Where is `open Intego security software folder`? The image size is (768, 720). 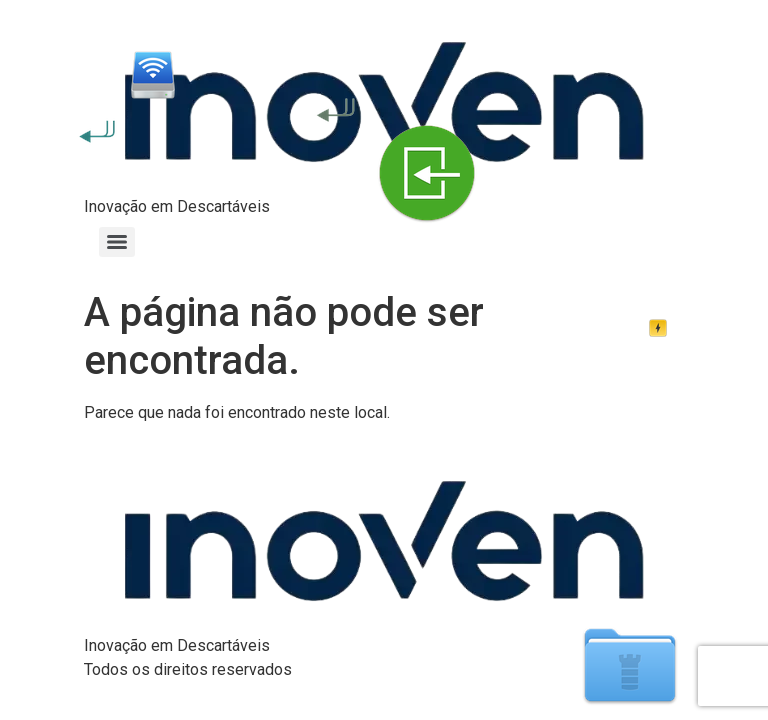
open Intego security software folder is located at coordinates (630, 665).